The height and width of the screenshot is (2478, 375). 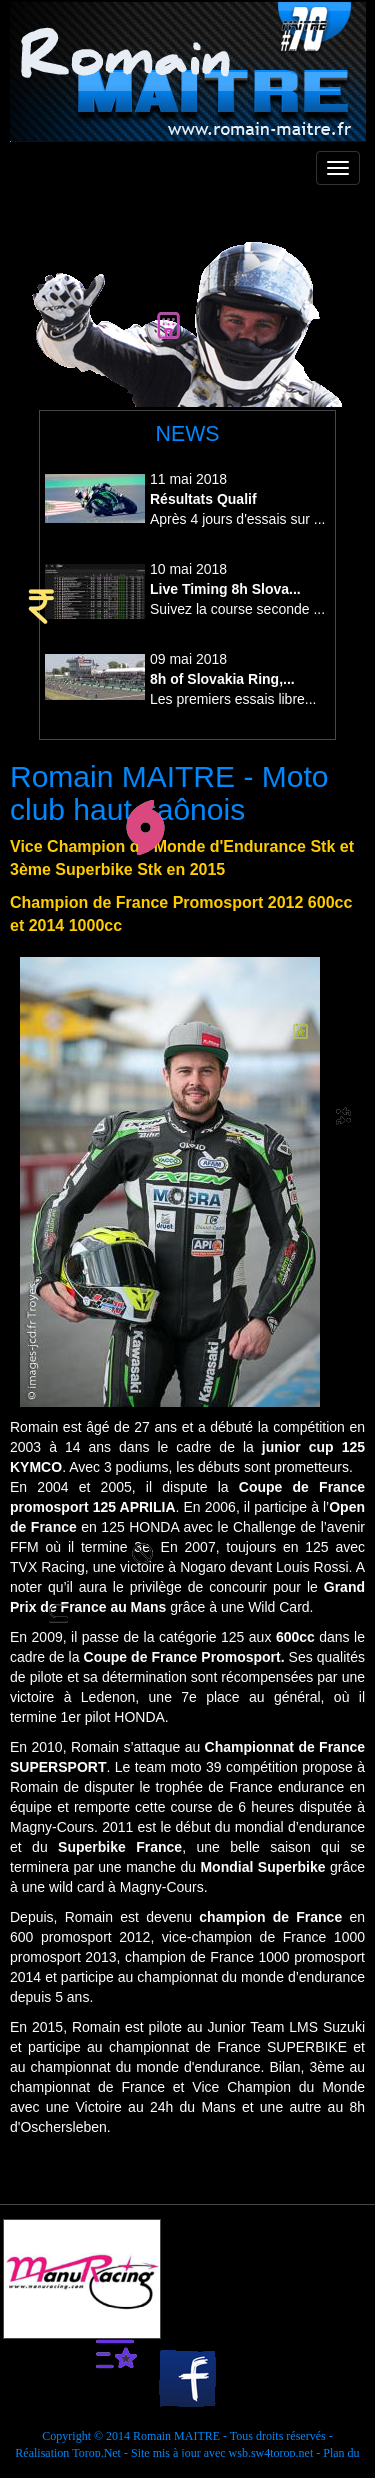 What do you see at coordinates (115, 2354) in the screenshot?
I see `view your favorites list` at bounding box center [115, 2354].